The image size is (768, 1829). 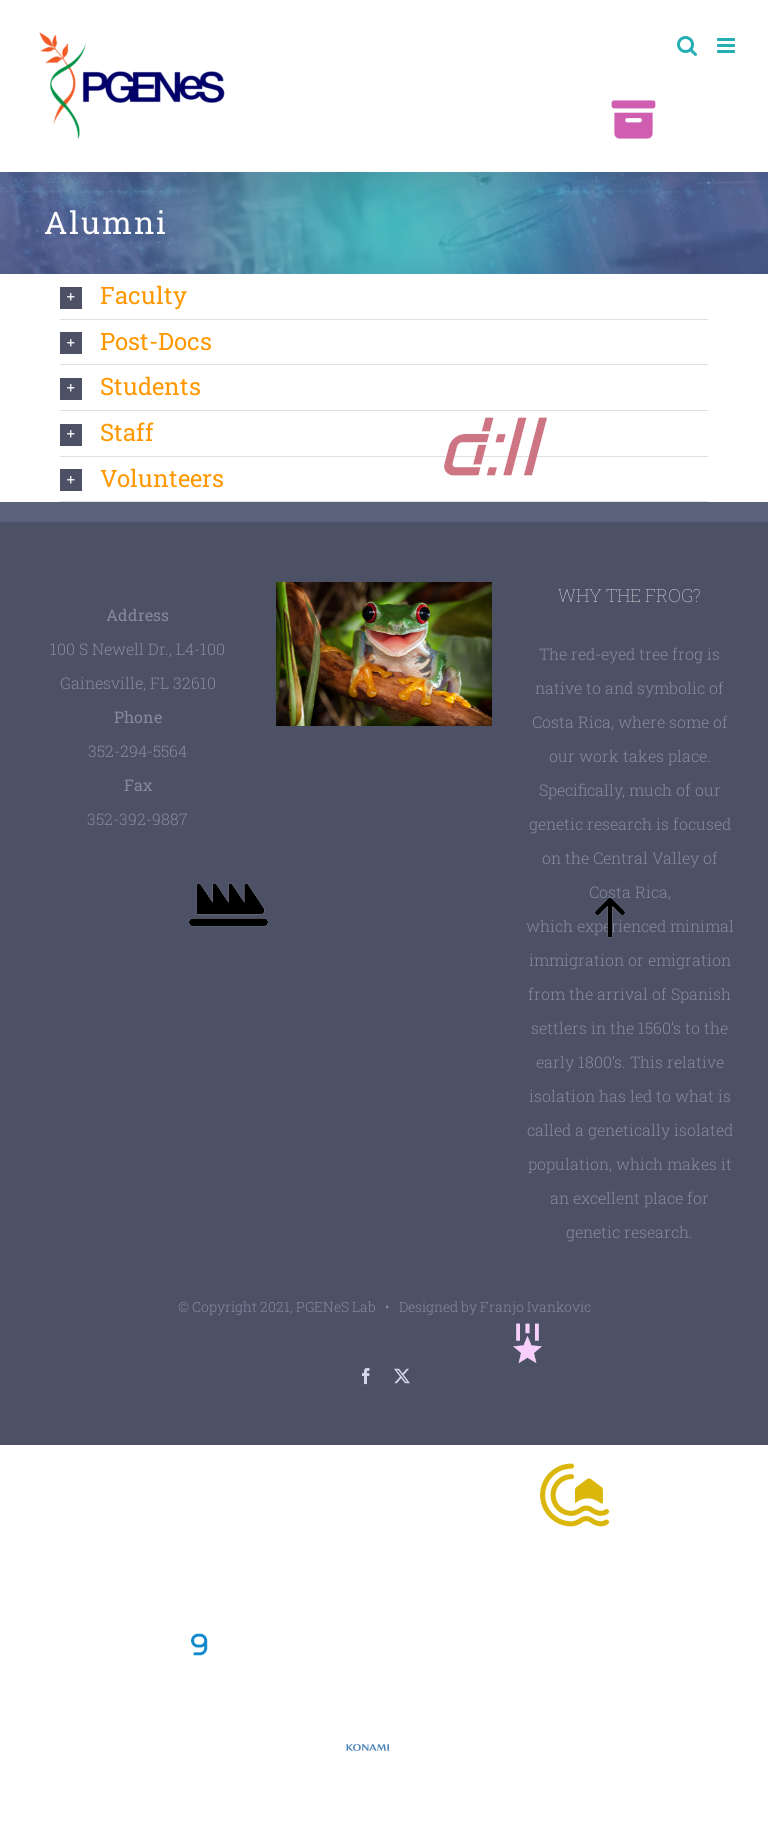 What do you see at coordinates (228, 902) in the screenshot?
I see `indicates a road hazard or spike strip ahead` at bounding box center [228, 902].